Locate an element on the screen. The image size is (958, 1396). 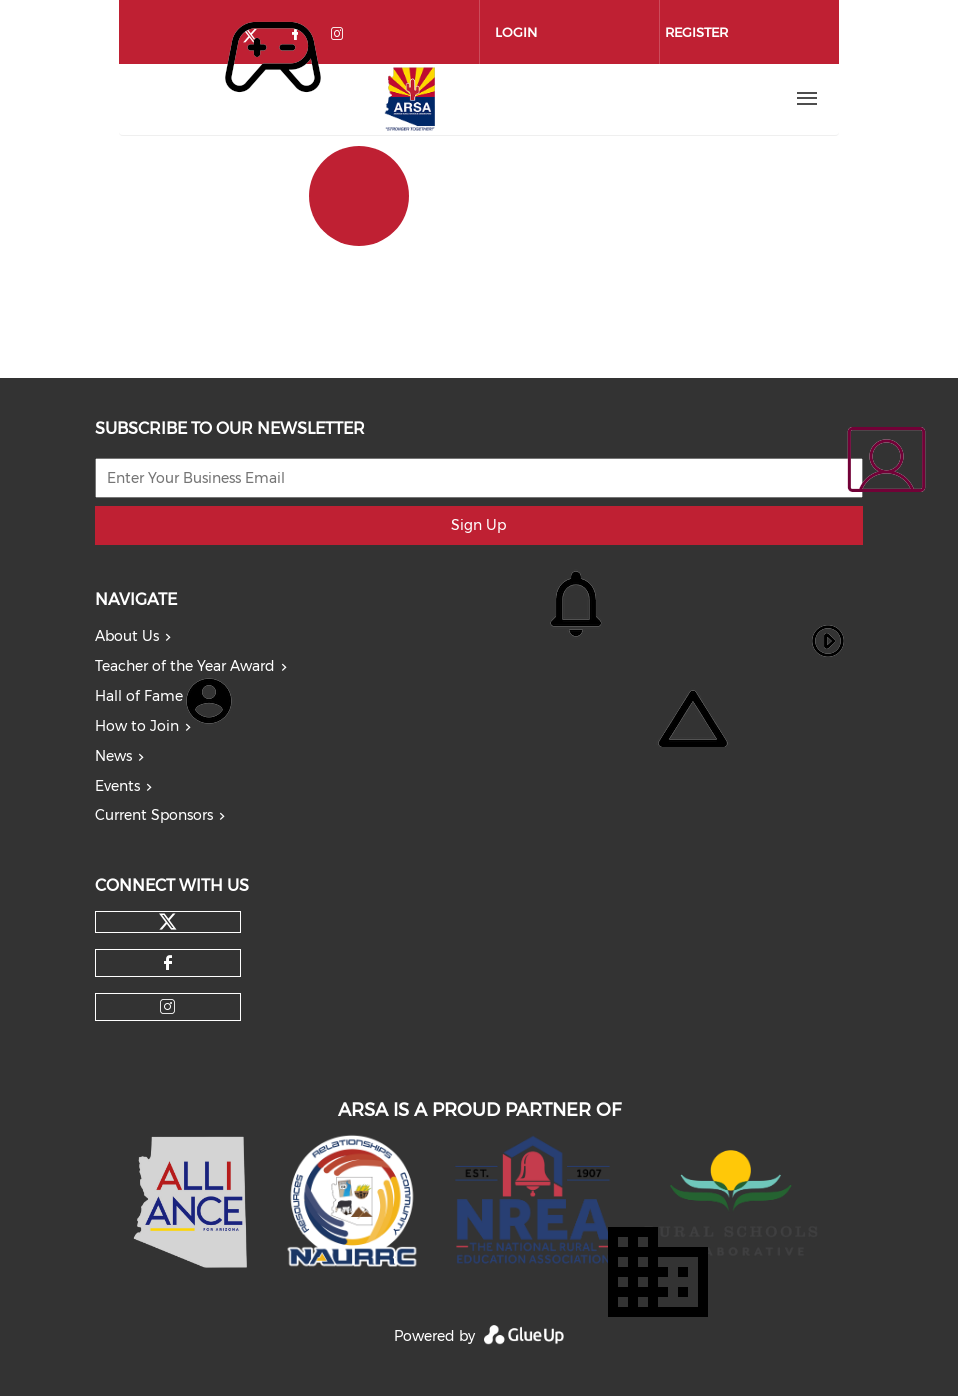
play media or video content is located at coordinates (828, 641).